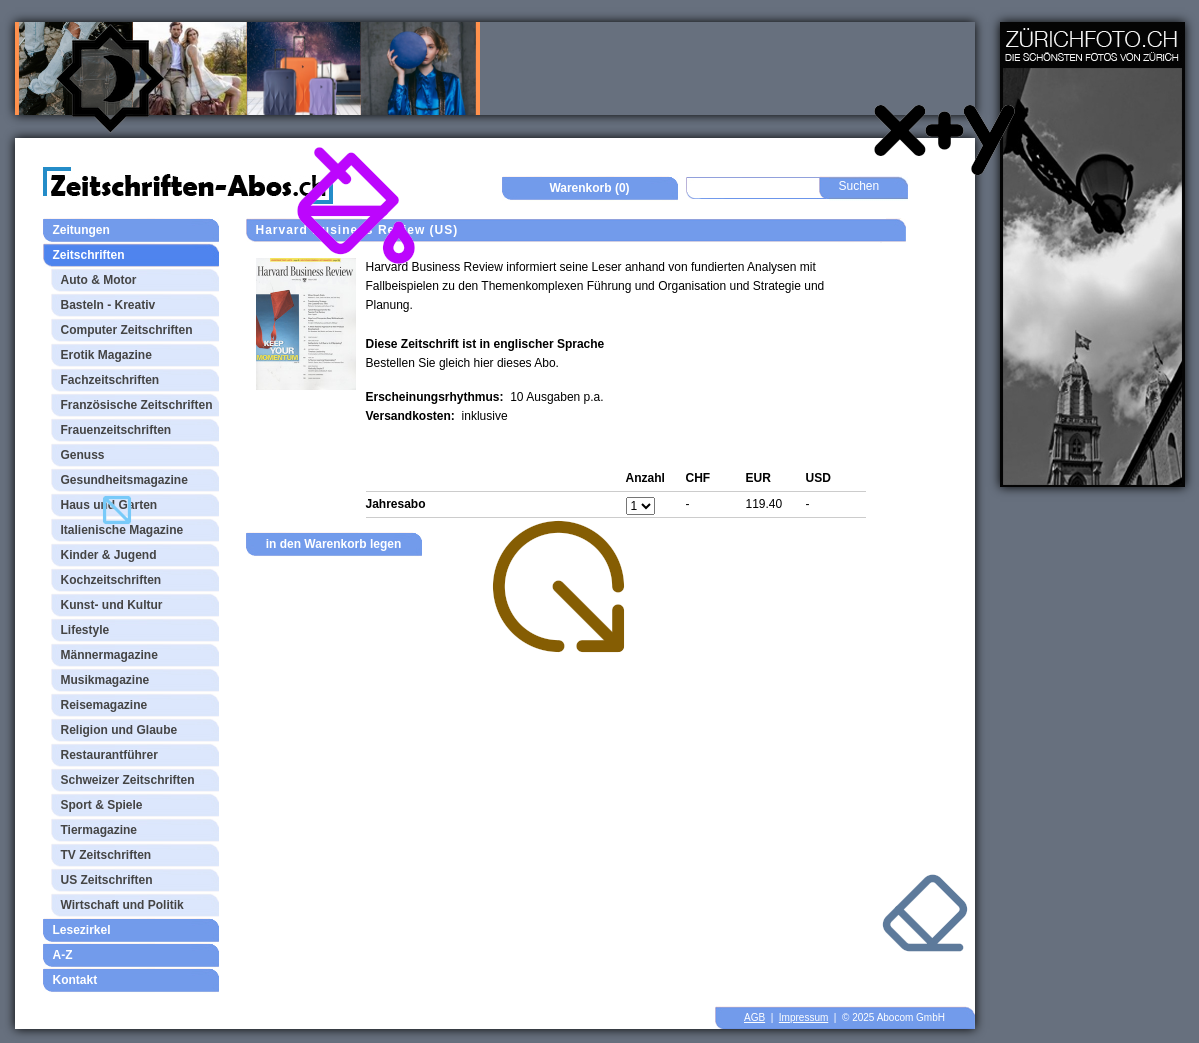 This screenshot has height=1043, width=1199. Describe the element at coordinates (356, 205) in the screenshot. I see `fill an area with color` at that location.